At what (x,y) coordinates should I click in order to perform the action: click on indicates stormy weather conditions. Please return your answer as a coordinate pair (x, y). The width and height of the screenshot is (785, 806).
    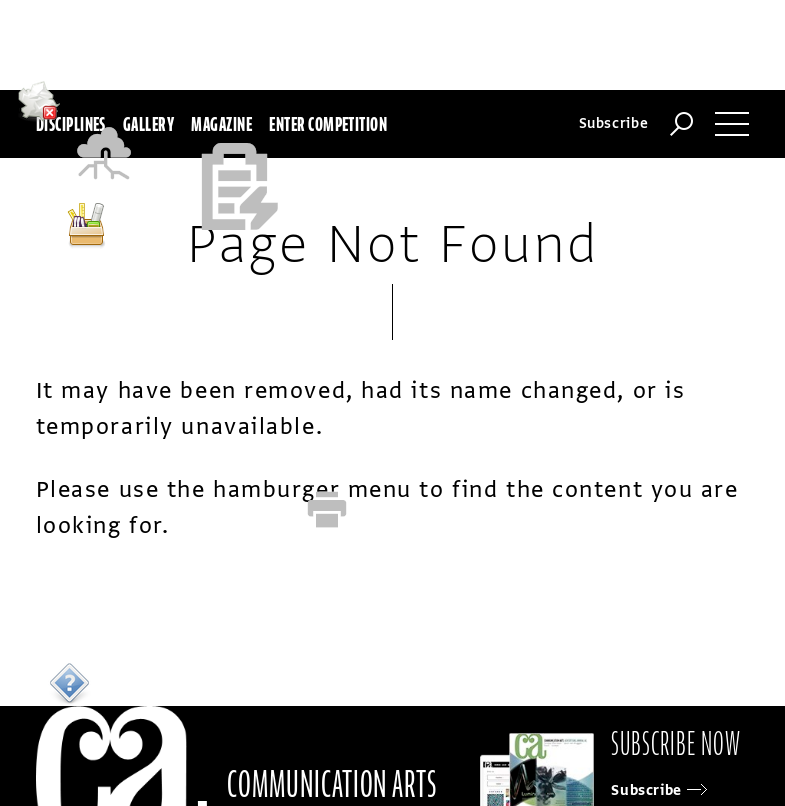
    Looking at the image, I should click on (104, 154).